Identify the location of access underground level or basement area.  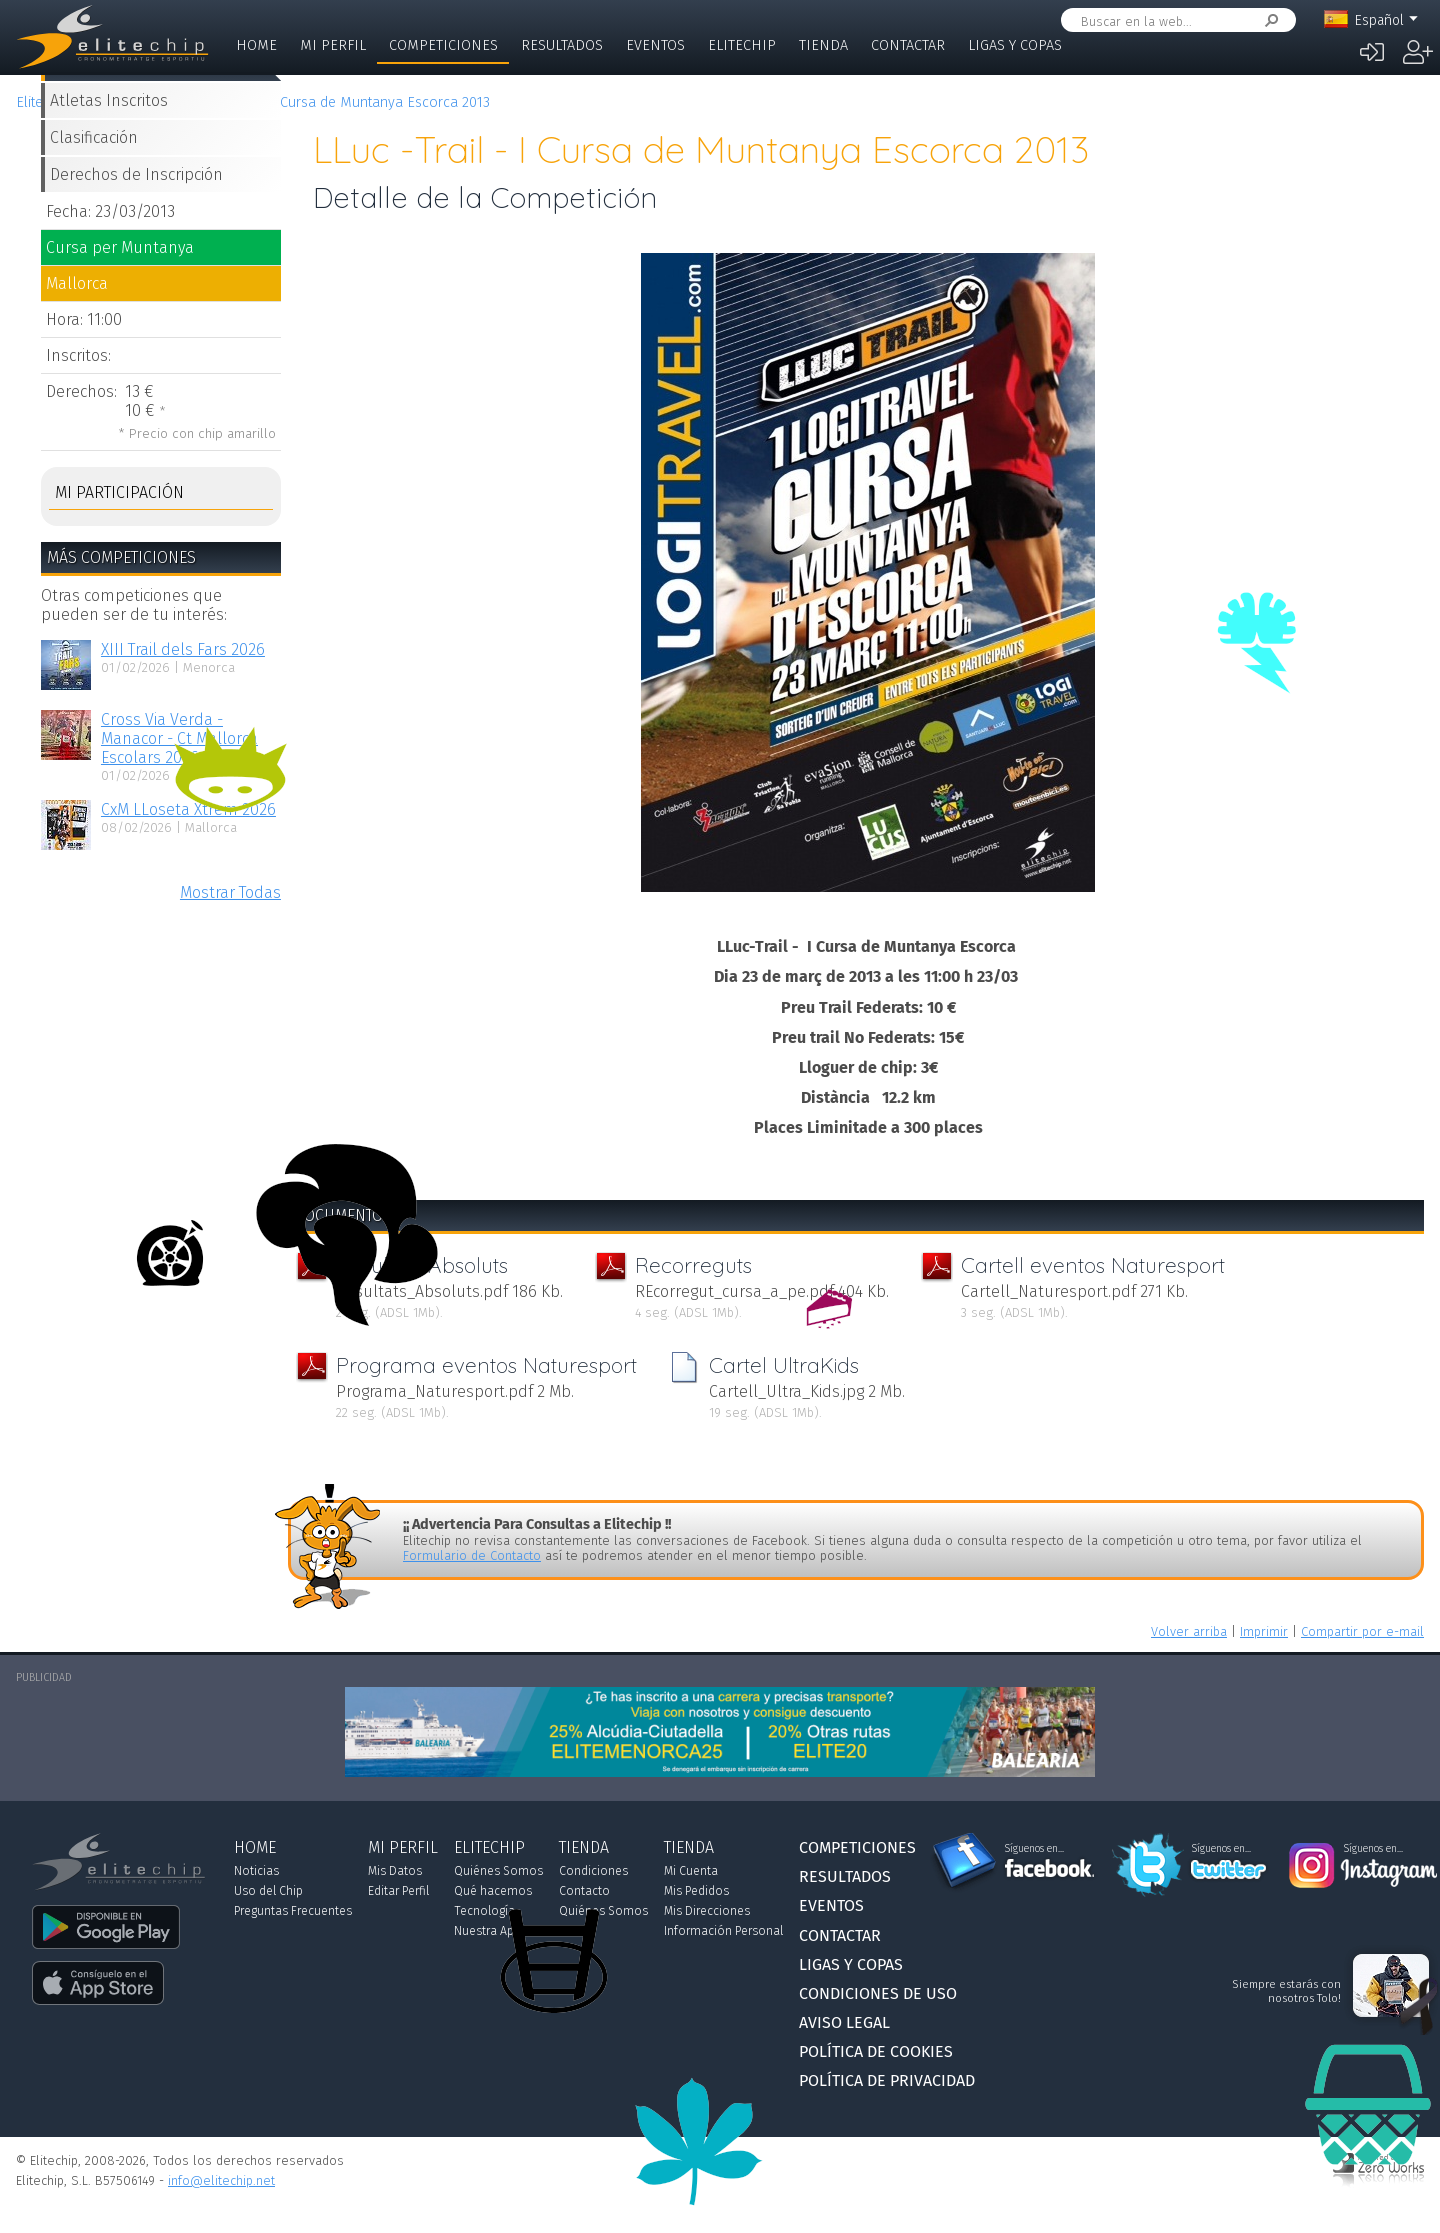
(554, 1960).